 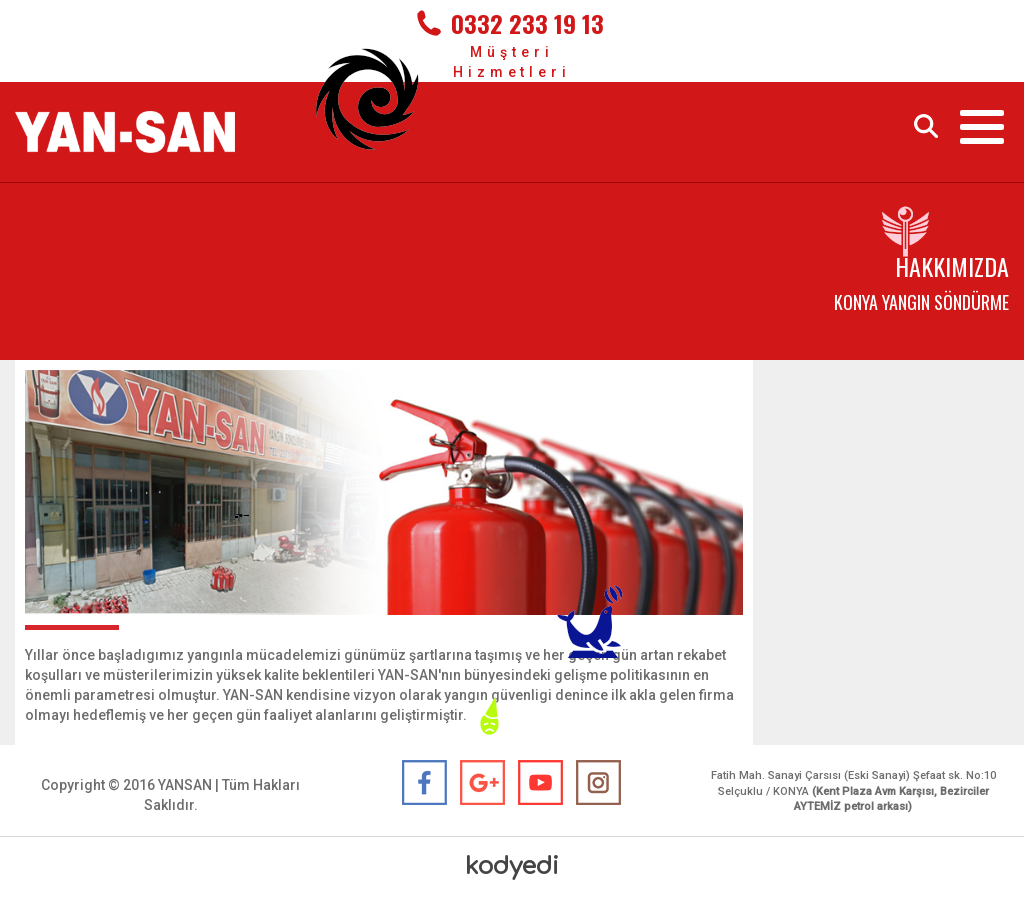 What do you see at coordinates (366, 98) in the screenshot?
I see `activate energy or power ability` at bounding box center [366, 98].